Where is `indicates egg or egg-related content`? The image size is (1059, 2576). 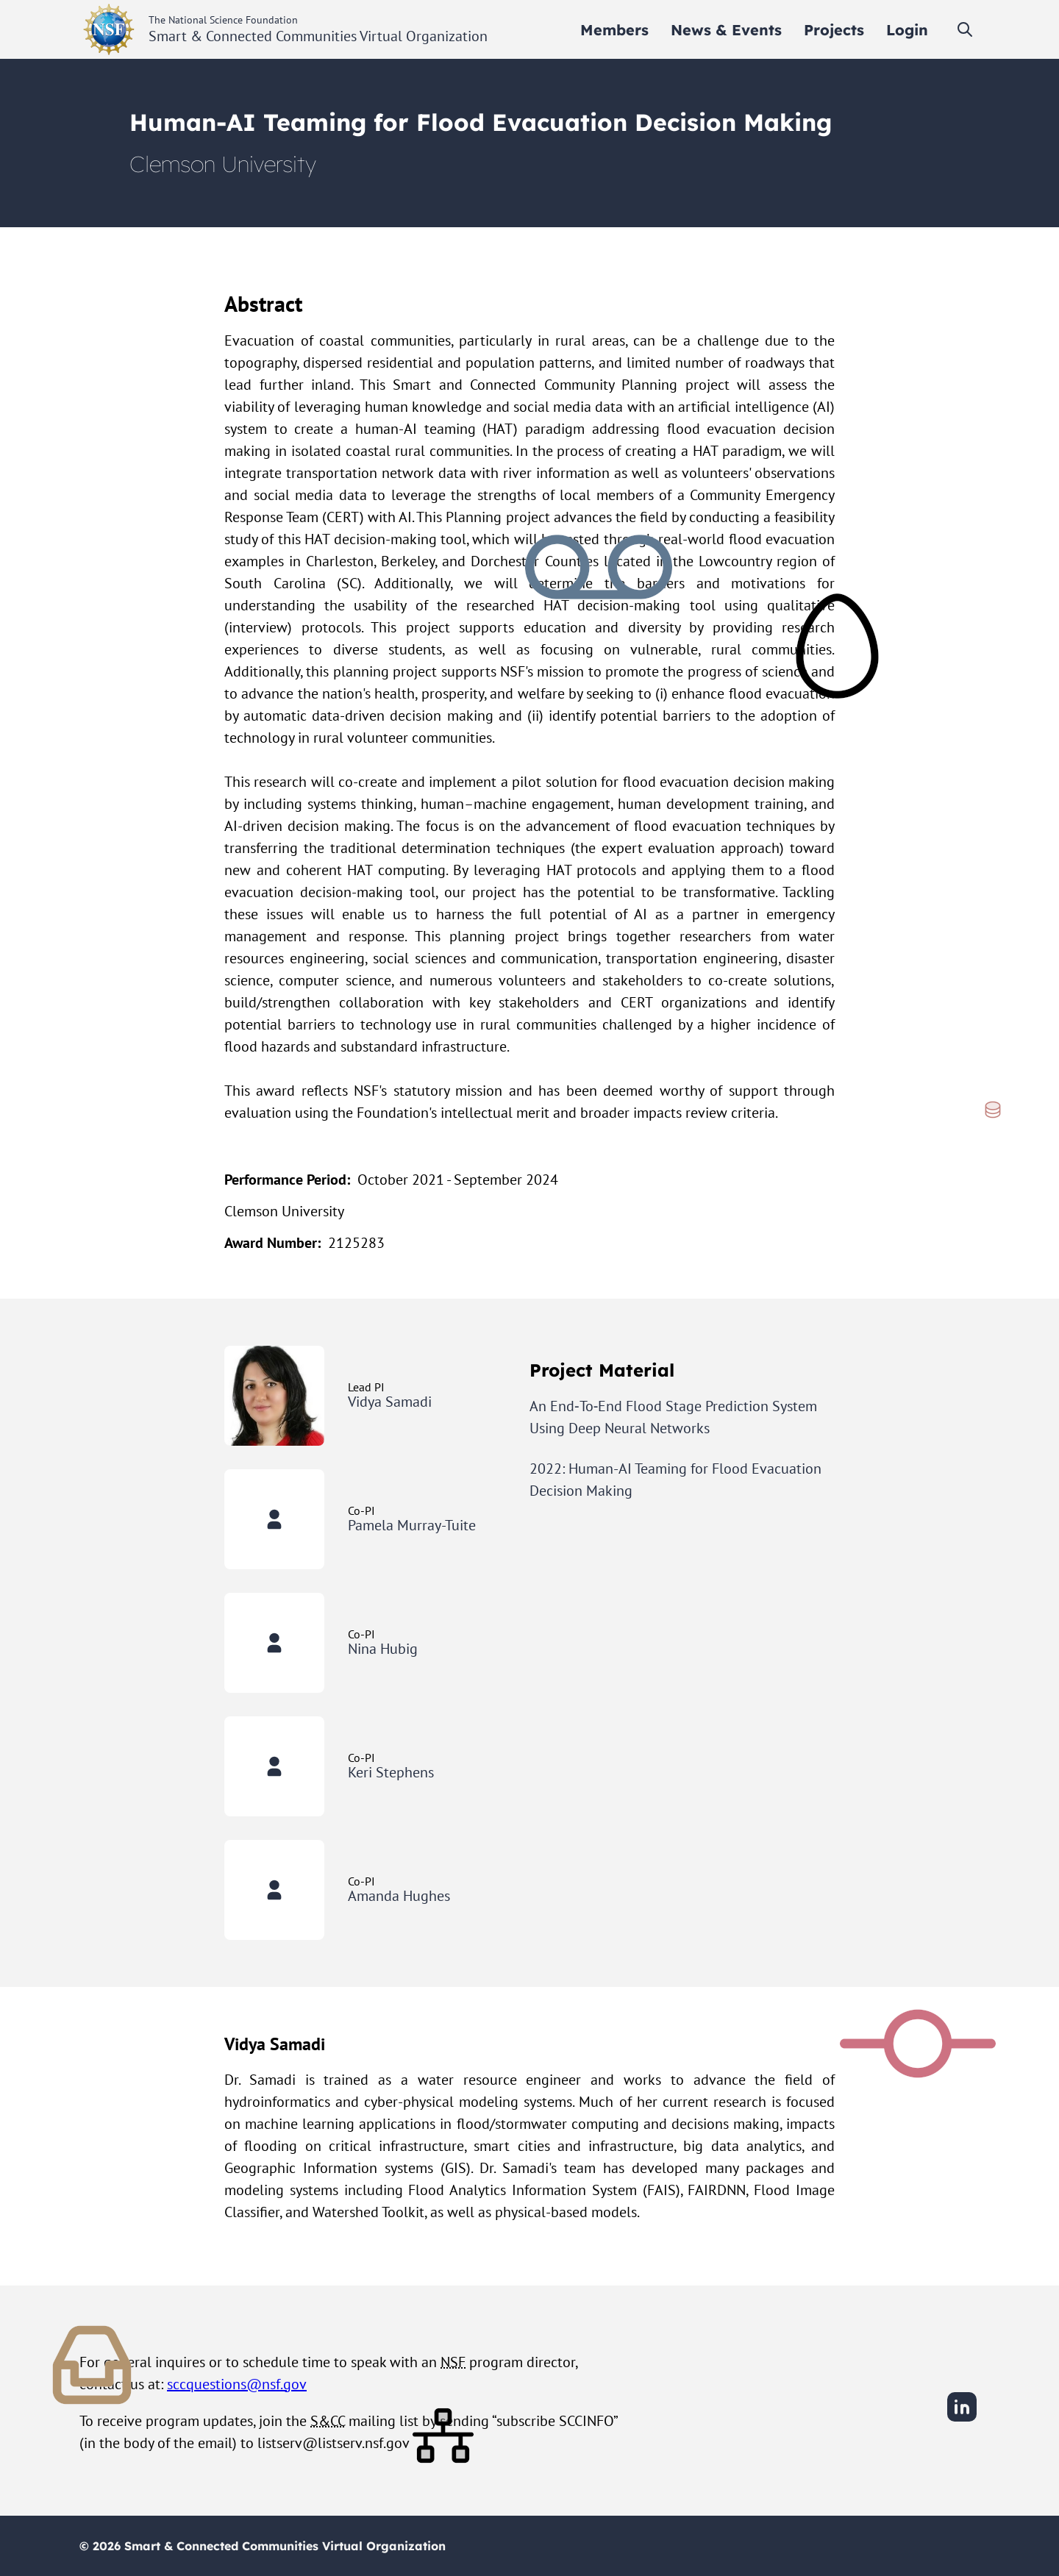 indicates egg or egg-related content is located at coordinates (837, 646).